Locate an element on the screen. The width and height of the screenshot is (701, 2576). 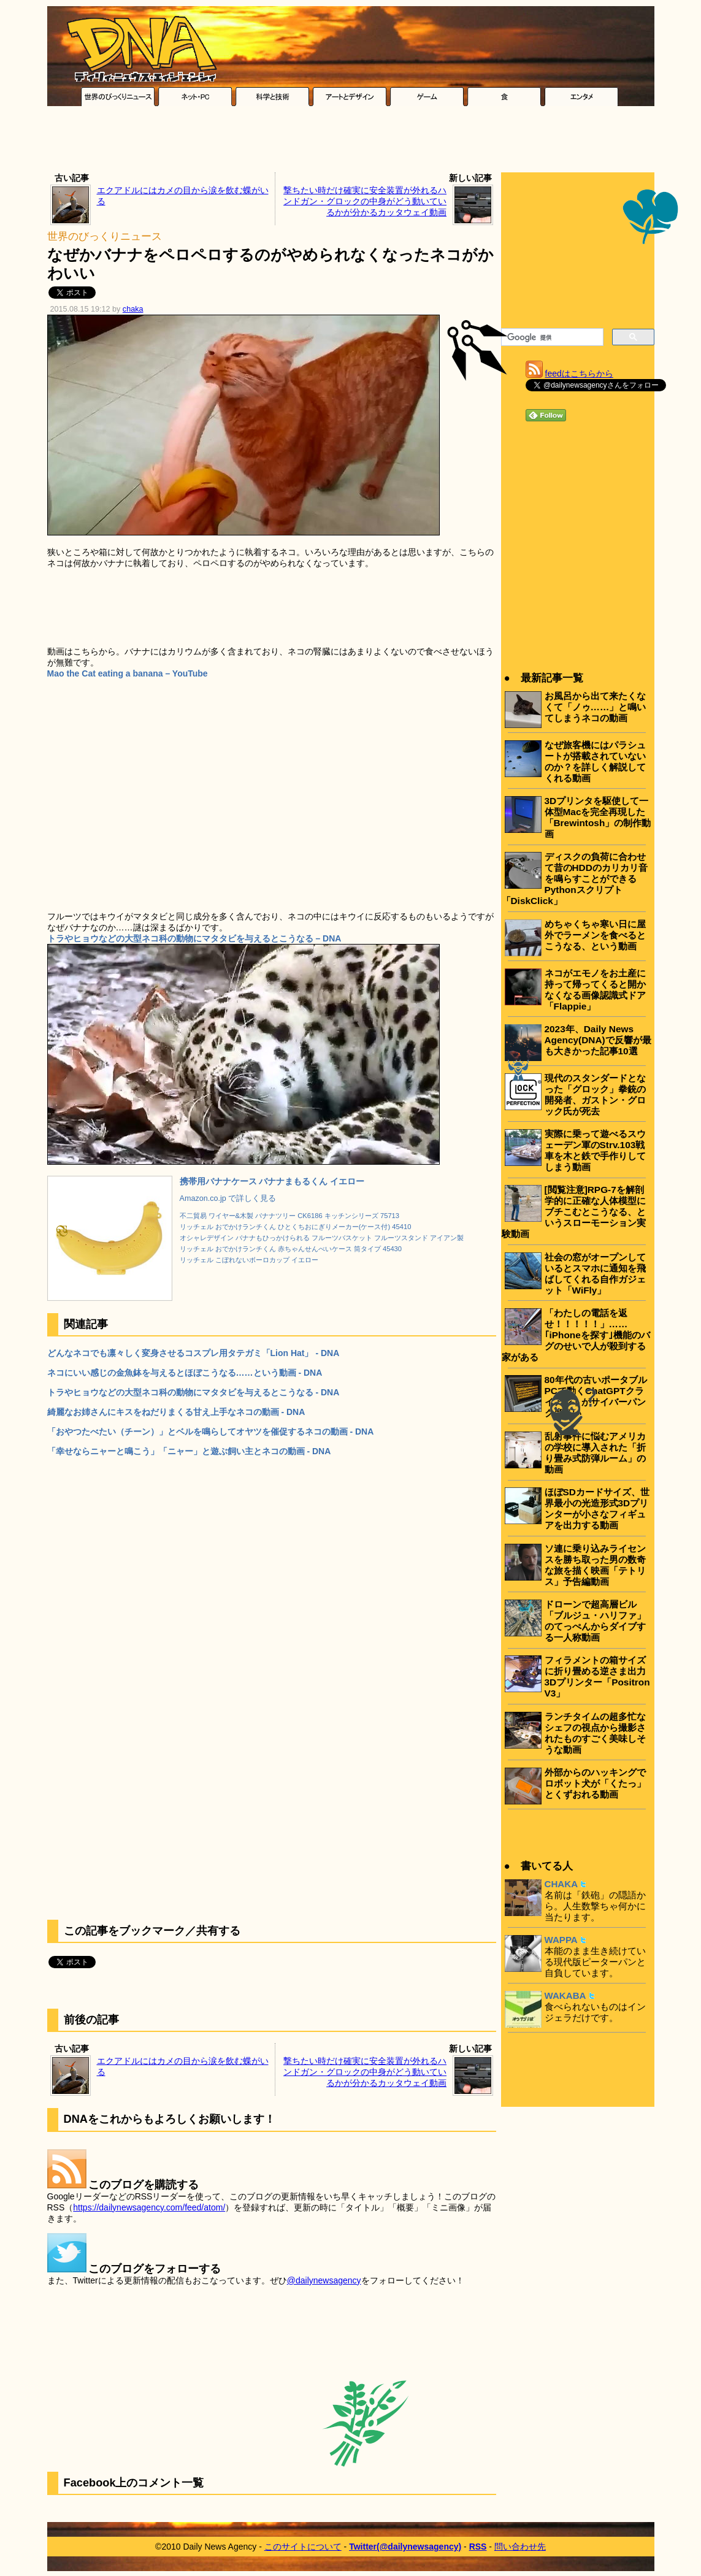
view collected herbs or botanical items is located at coordinates (365, 2423).